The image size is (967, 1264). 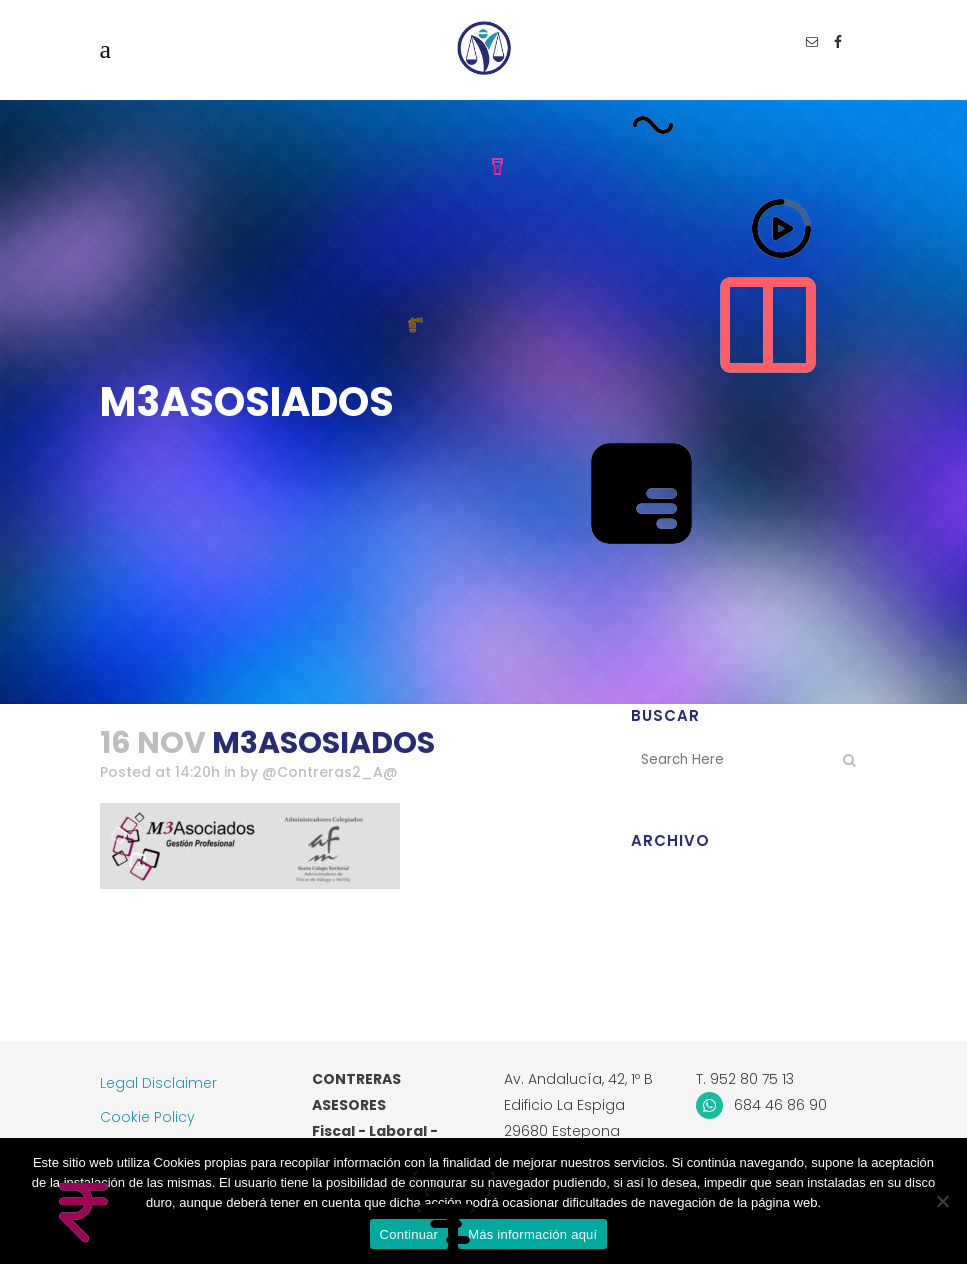 I want to click on toggle flashlight on or off, so click(x=497, y=166).